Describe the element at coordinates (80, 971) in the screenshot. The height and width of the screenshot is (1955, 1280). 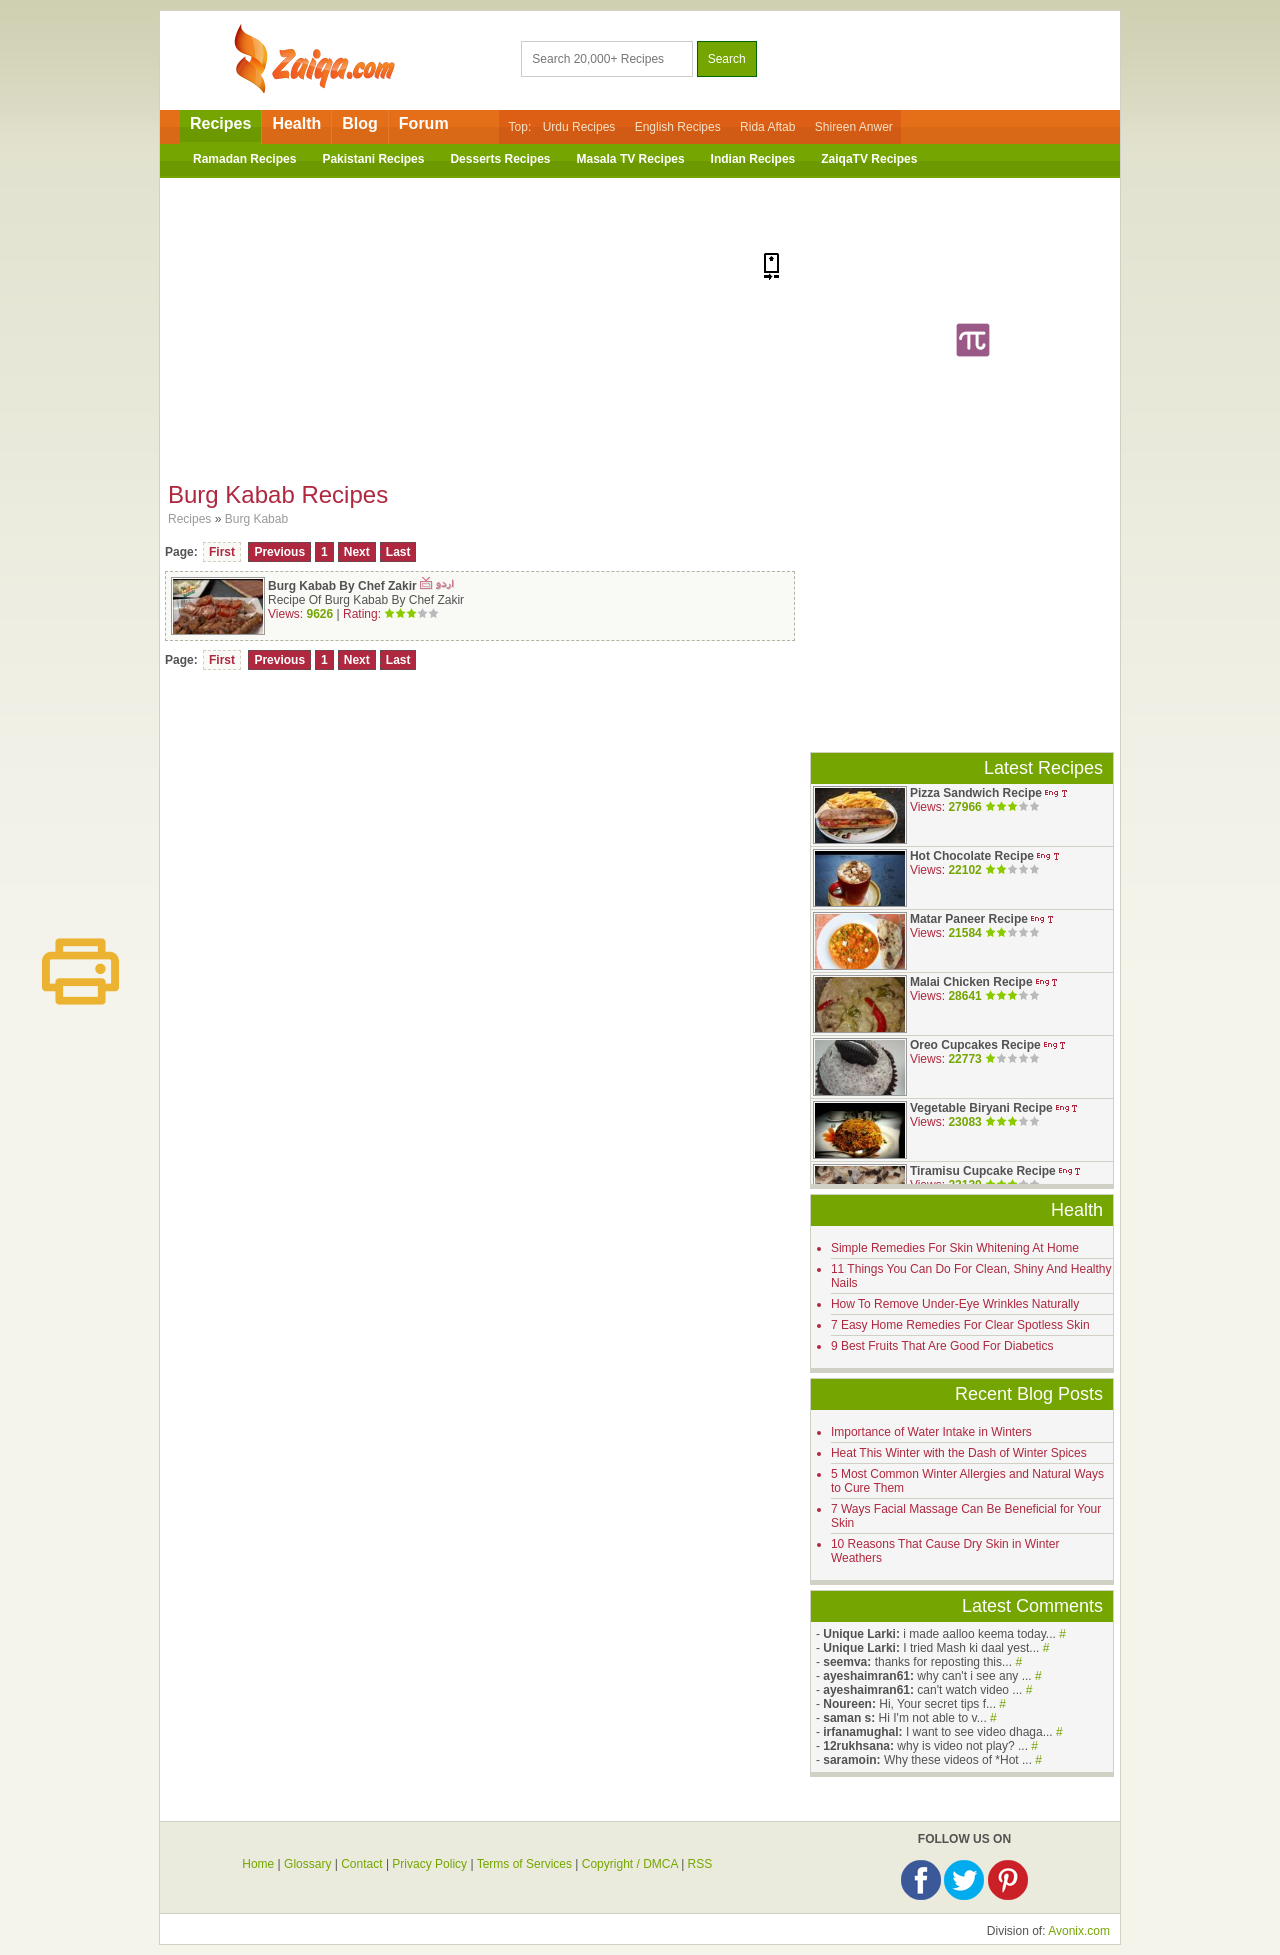
I see `print the current document` at that location.